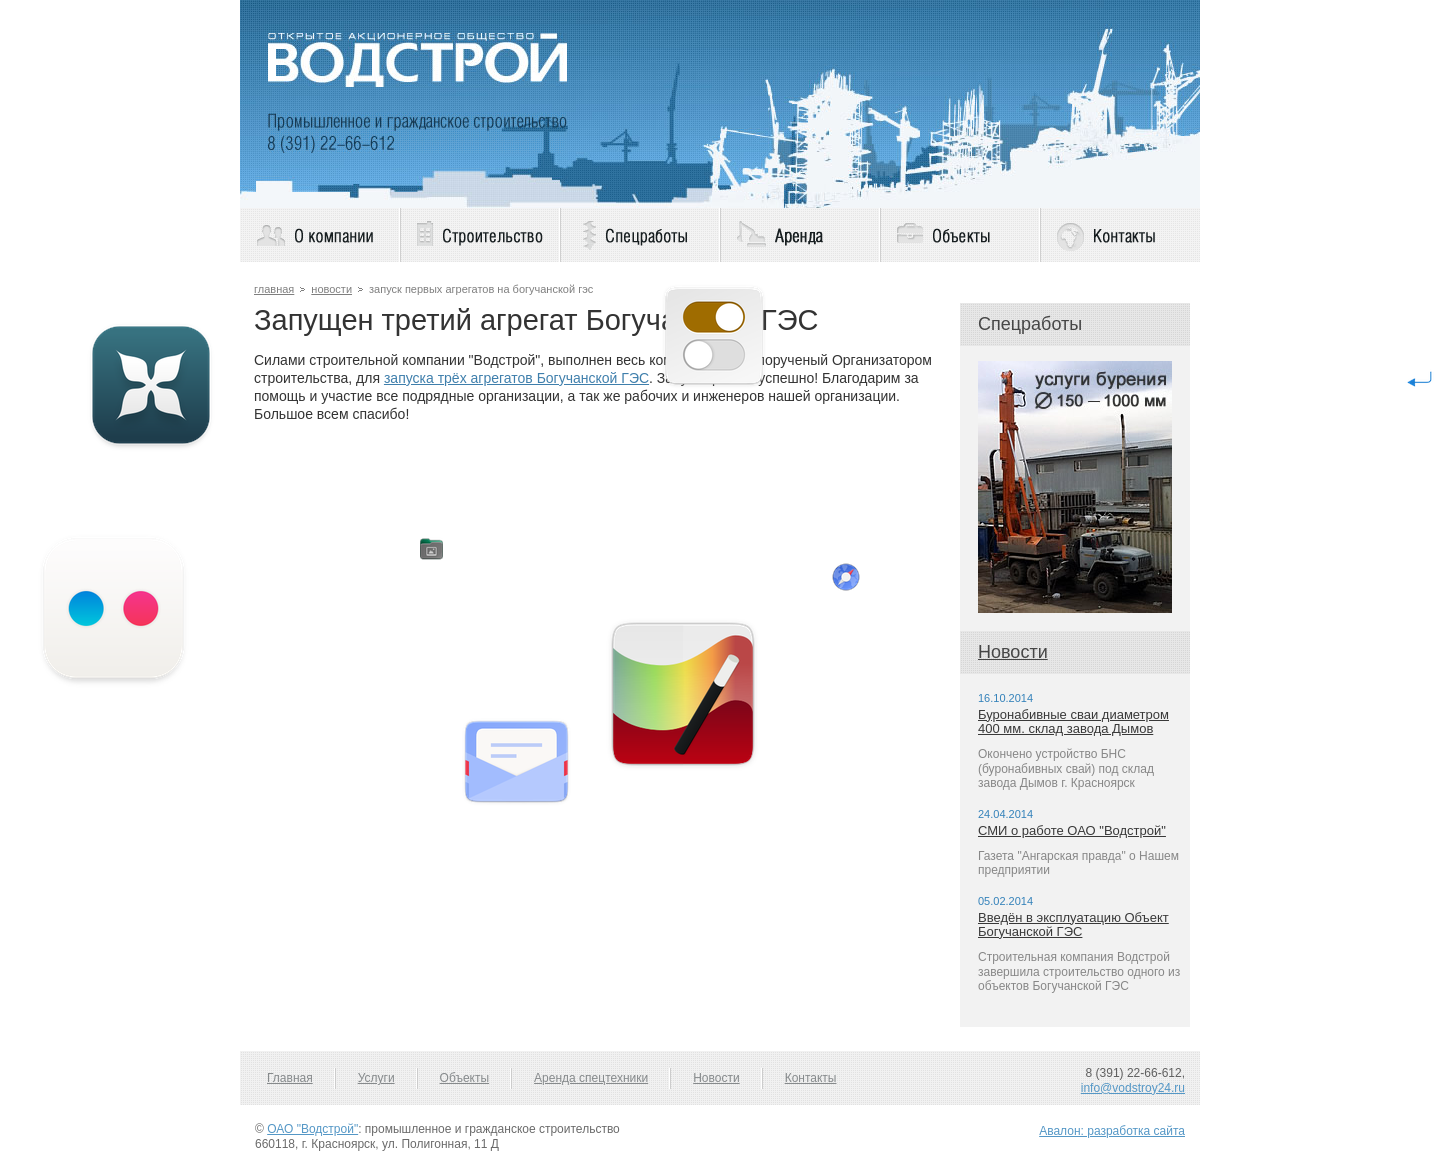 The height and width of the screenshot is (1175, 1440). Describe the element at coordinates (431, 548) in the screenshot. I see `open pictures folder` at that location.